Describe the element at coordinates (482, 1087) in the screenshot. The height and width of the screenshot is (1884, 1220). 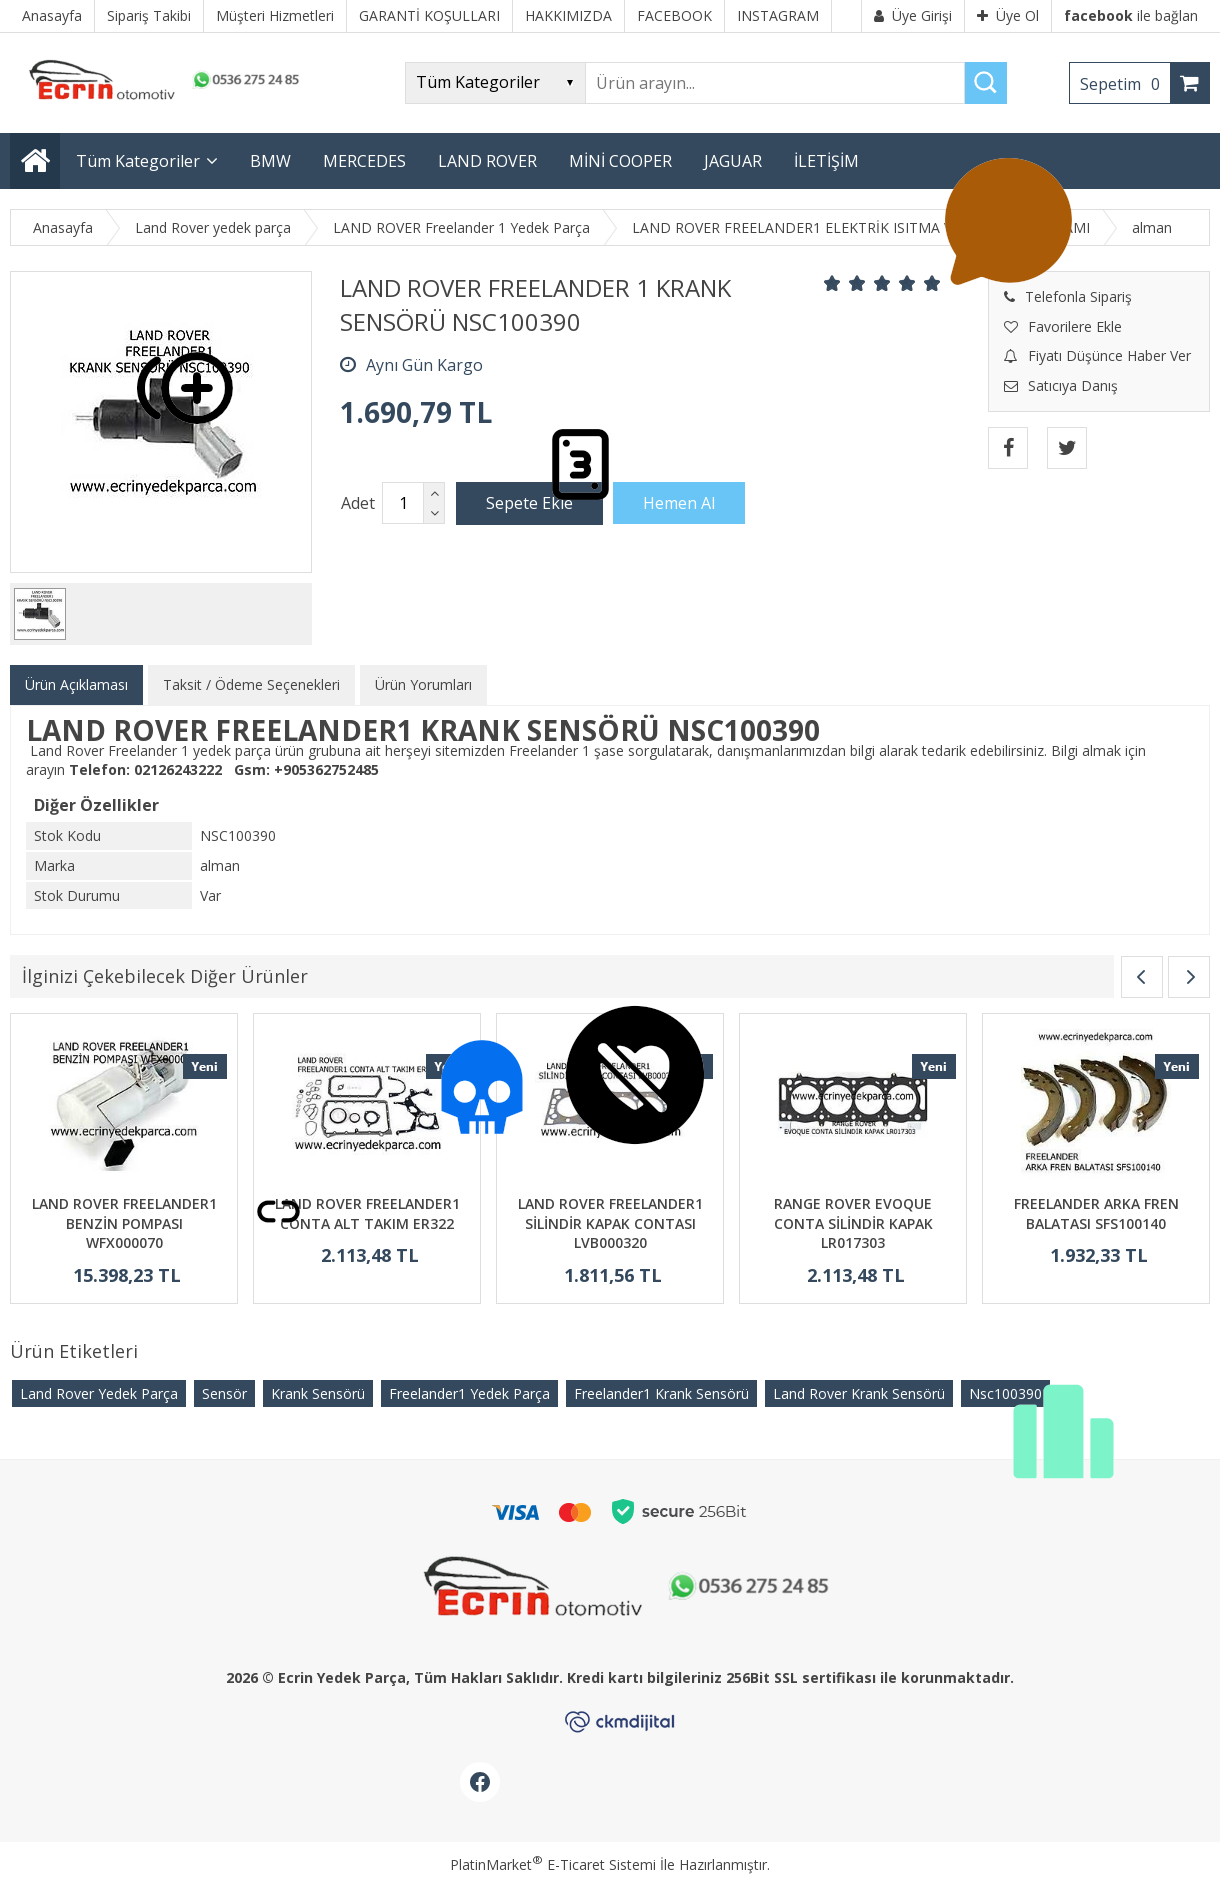
I see `indicates danger or hazardous content` at that location.